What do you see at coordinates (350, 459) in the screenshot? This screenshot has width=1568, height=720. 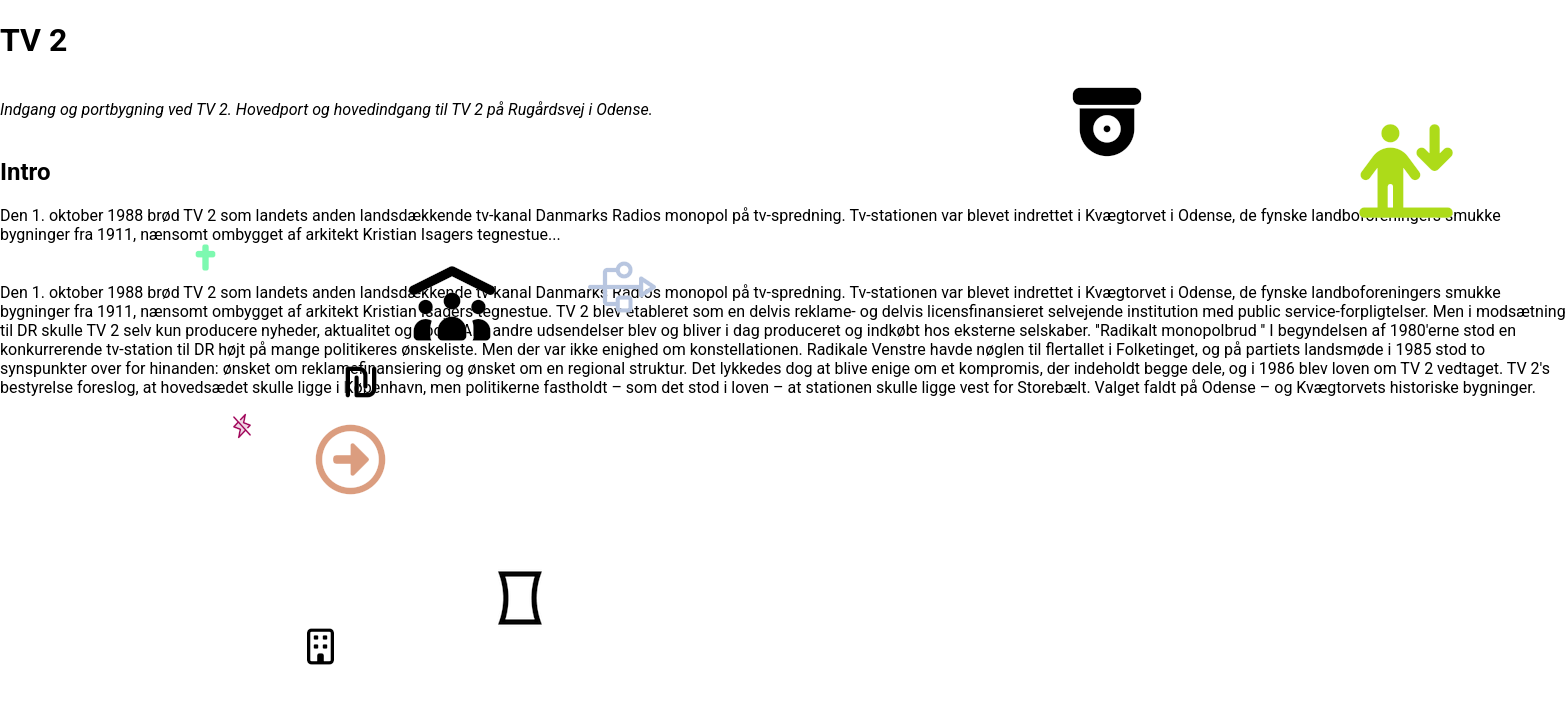 I see `go to next item or step` at bounding box center [350, 459].